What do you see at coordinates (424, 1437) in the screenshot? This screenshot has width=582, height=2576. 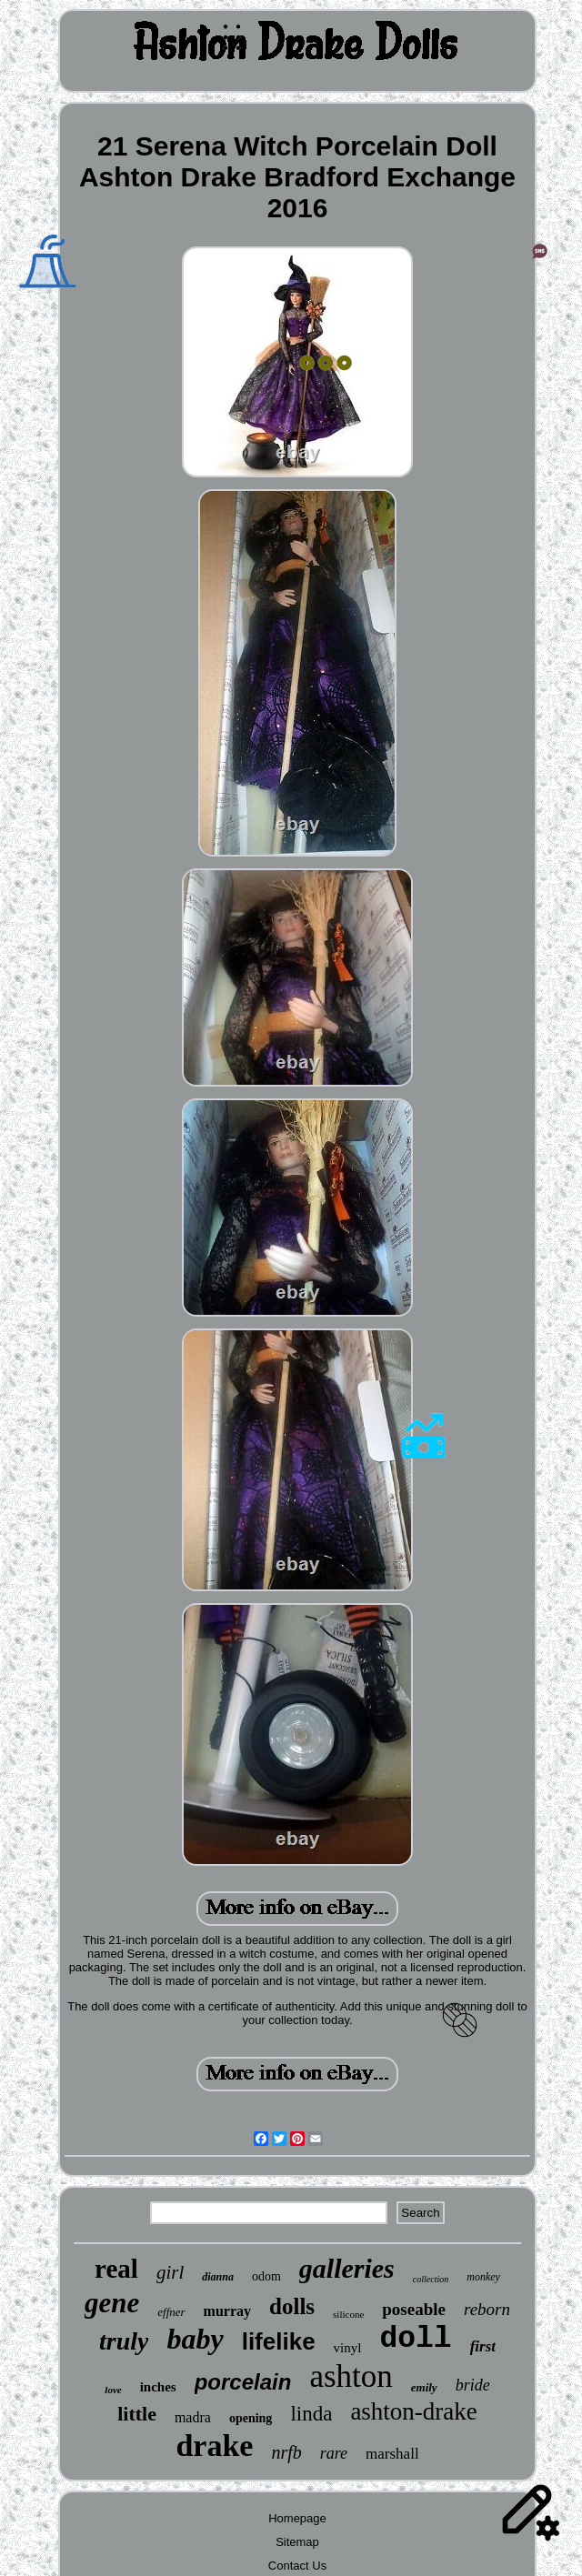 I see `view financial growth or earnings trends` at bounding box center [424, 1437].